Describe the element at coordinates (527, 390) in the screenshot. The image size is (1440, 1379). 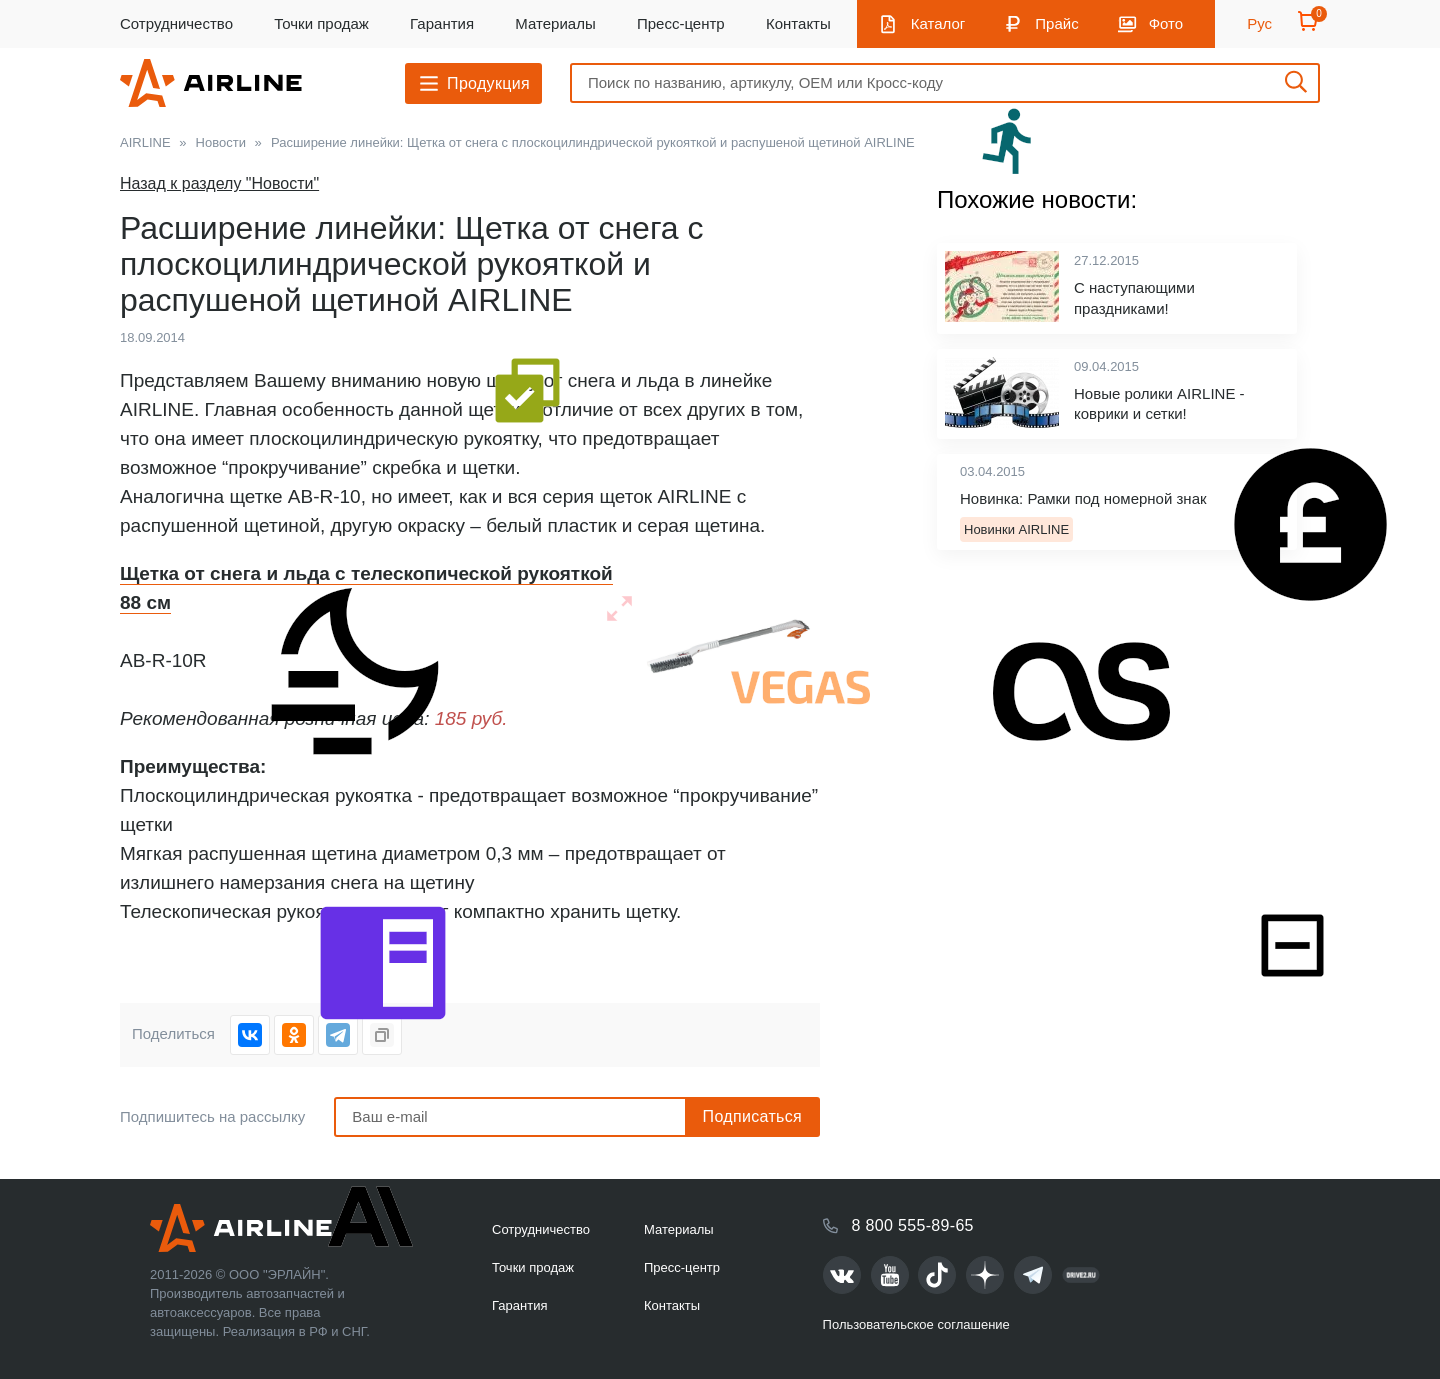
I see `select multiple items at once` at that location.